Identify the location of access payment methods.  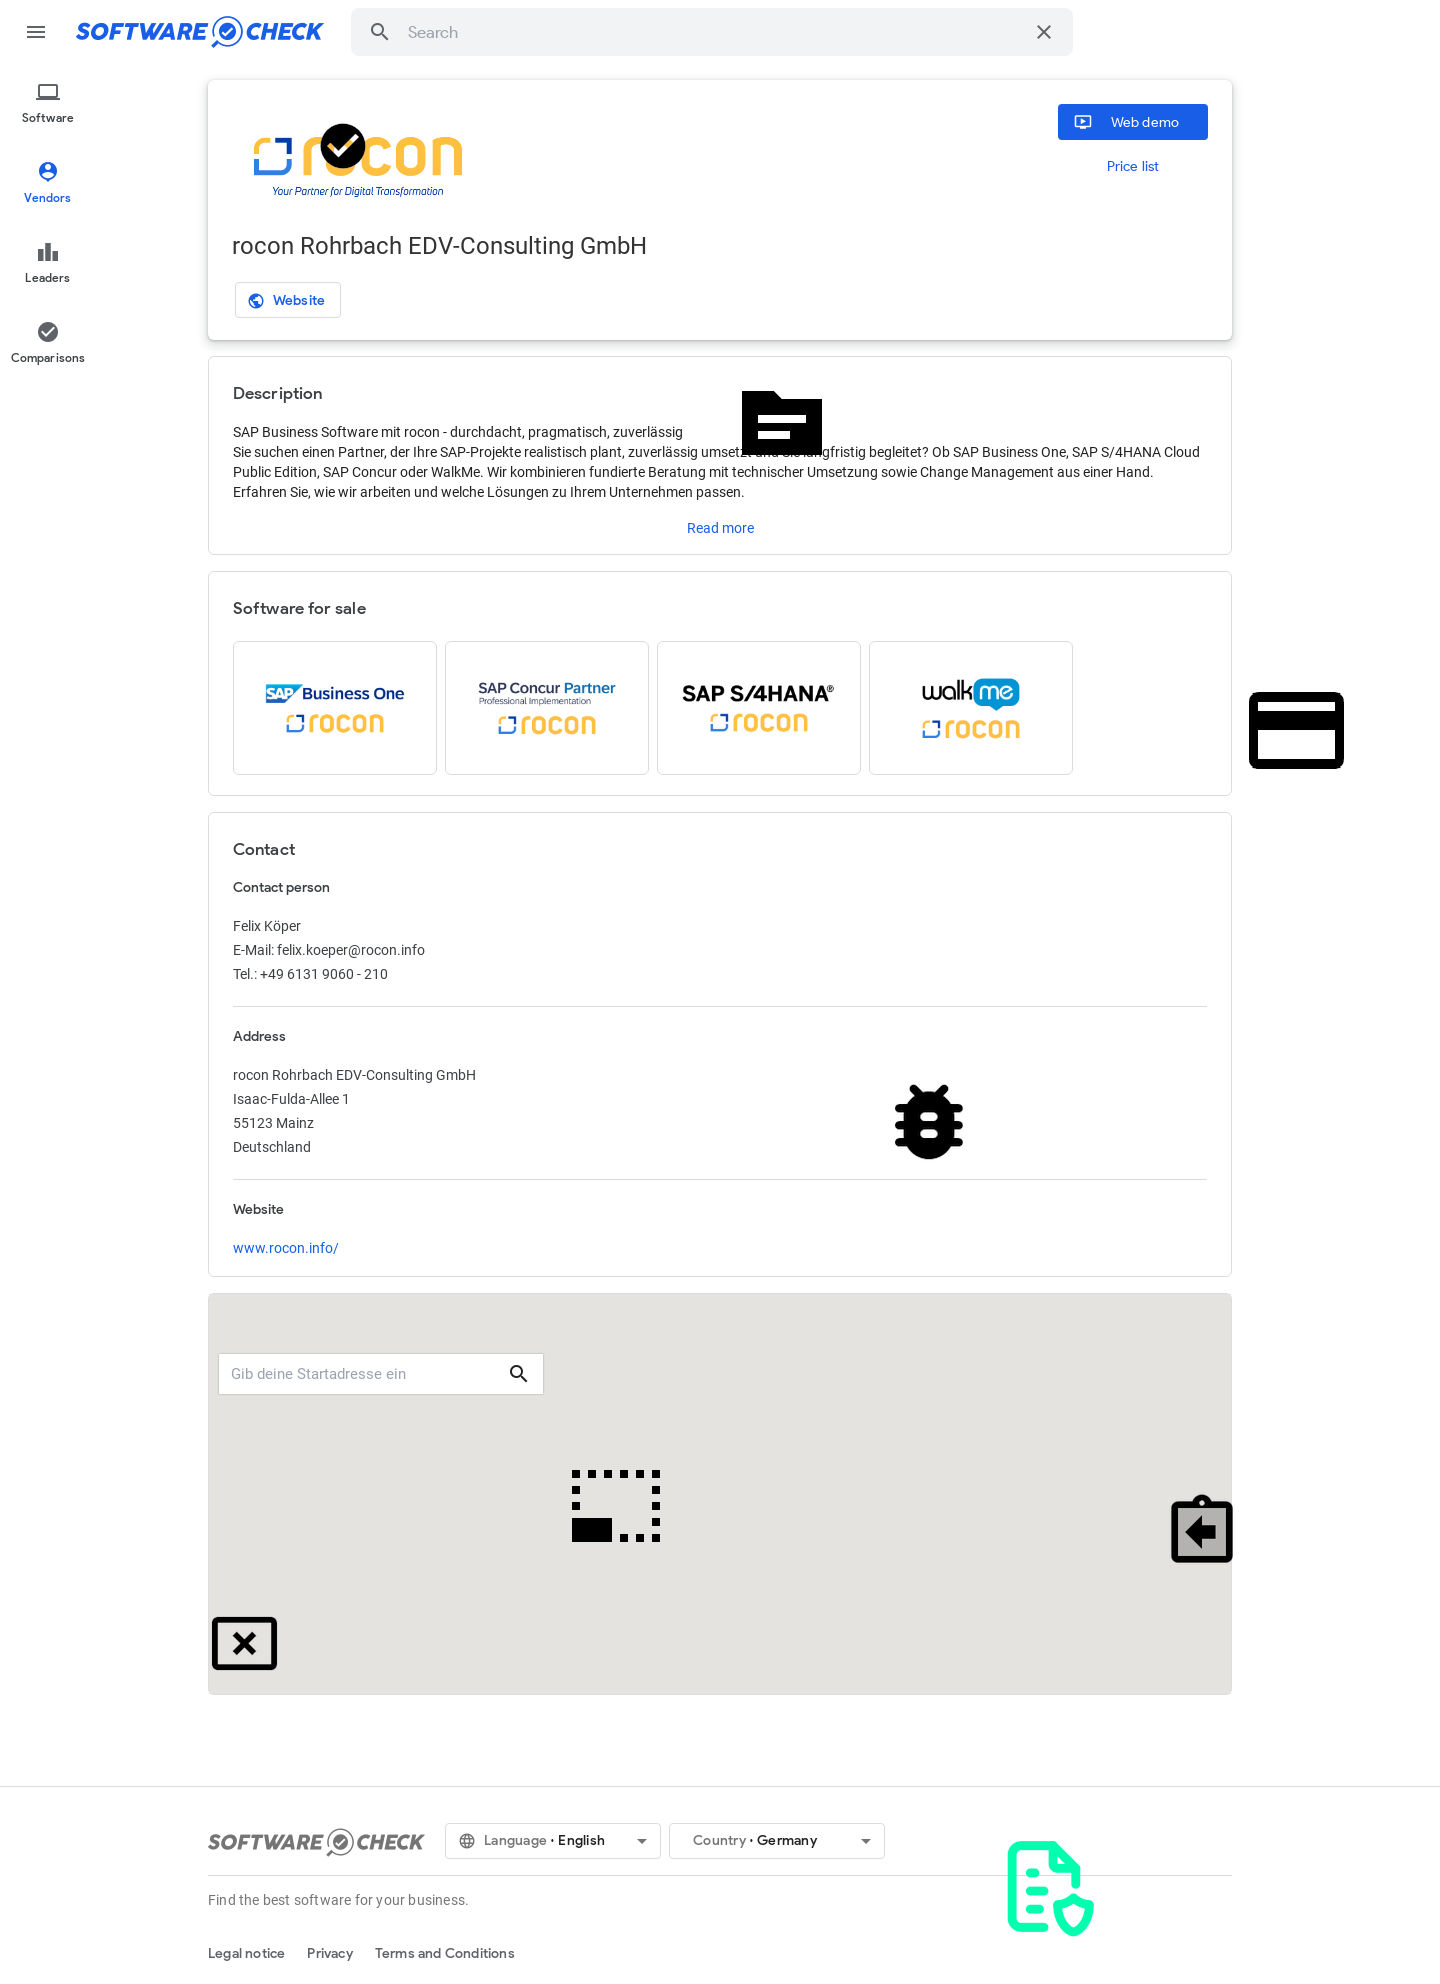
(1296, 730).